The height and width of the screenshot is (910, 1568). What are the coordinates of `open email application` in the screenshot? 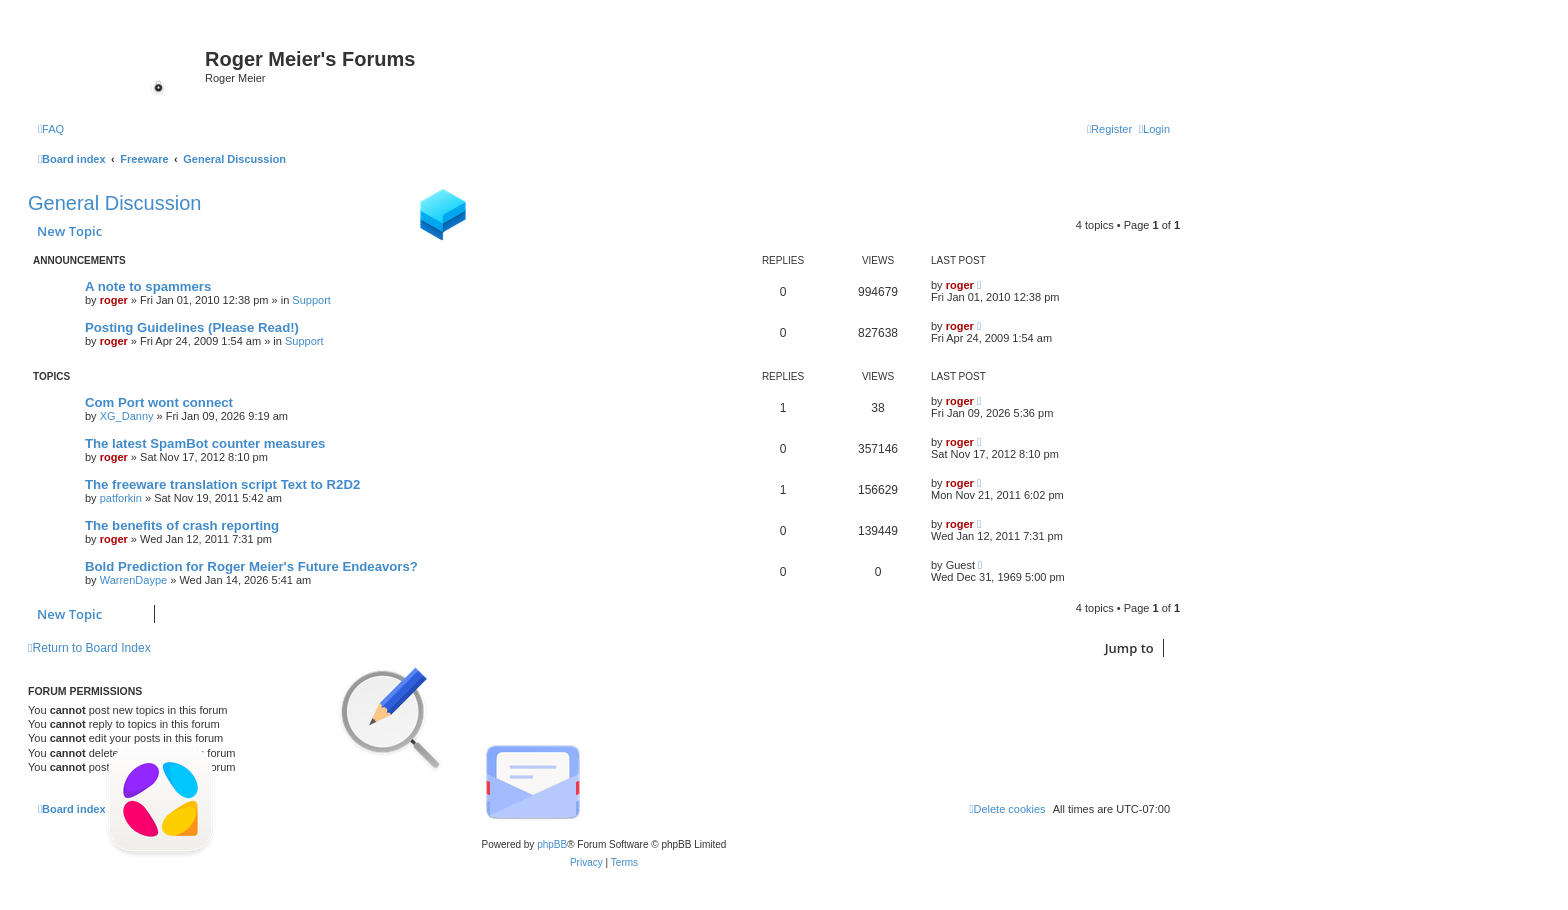 It's located at (533, 782).